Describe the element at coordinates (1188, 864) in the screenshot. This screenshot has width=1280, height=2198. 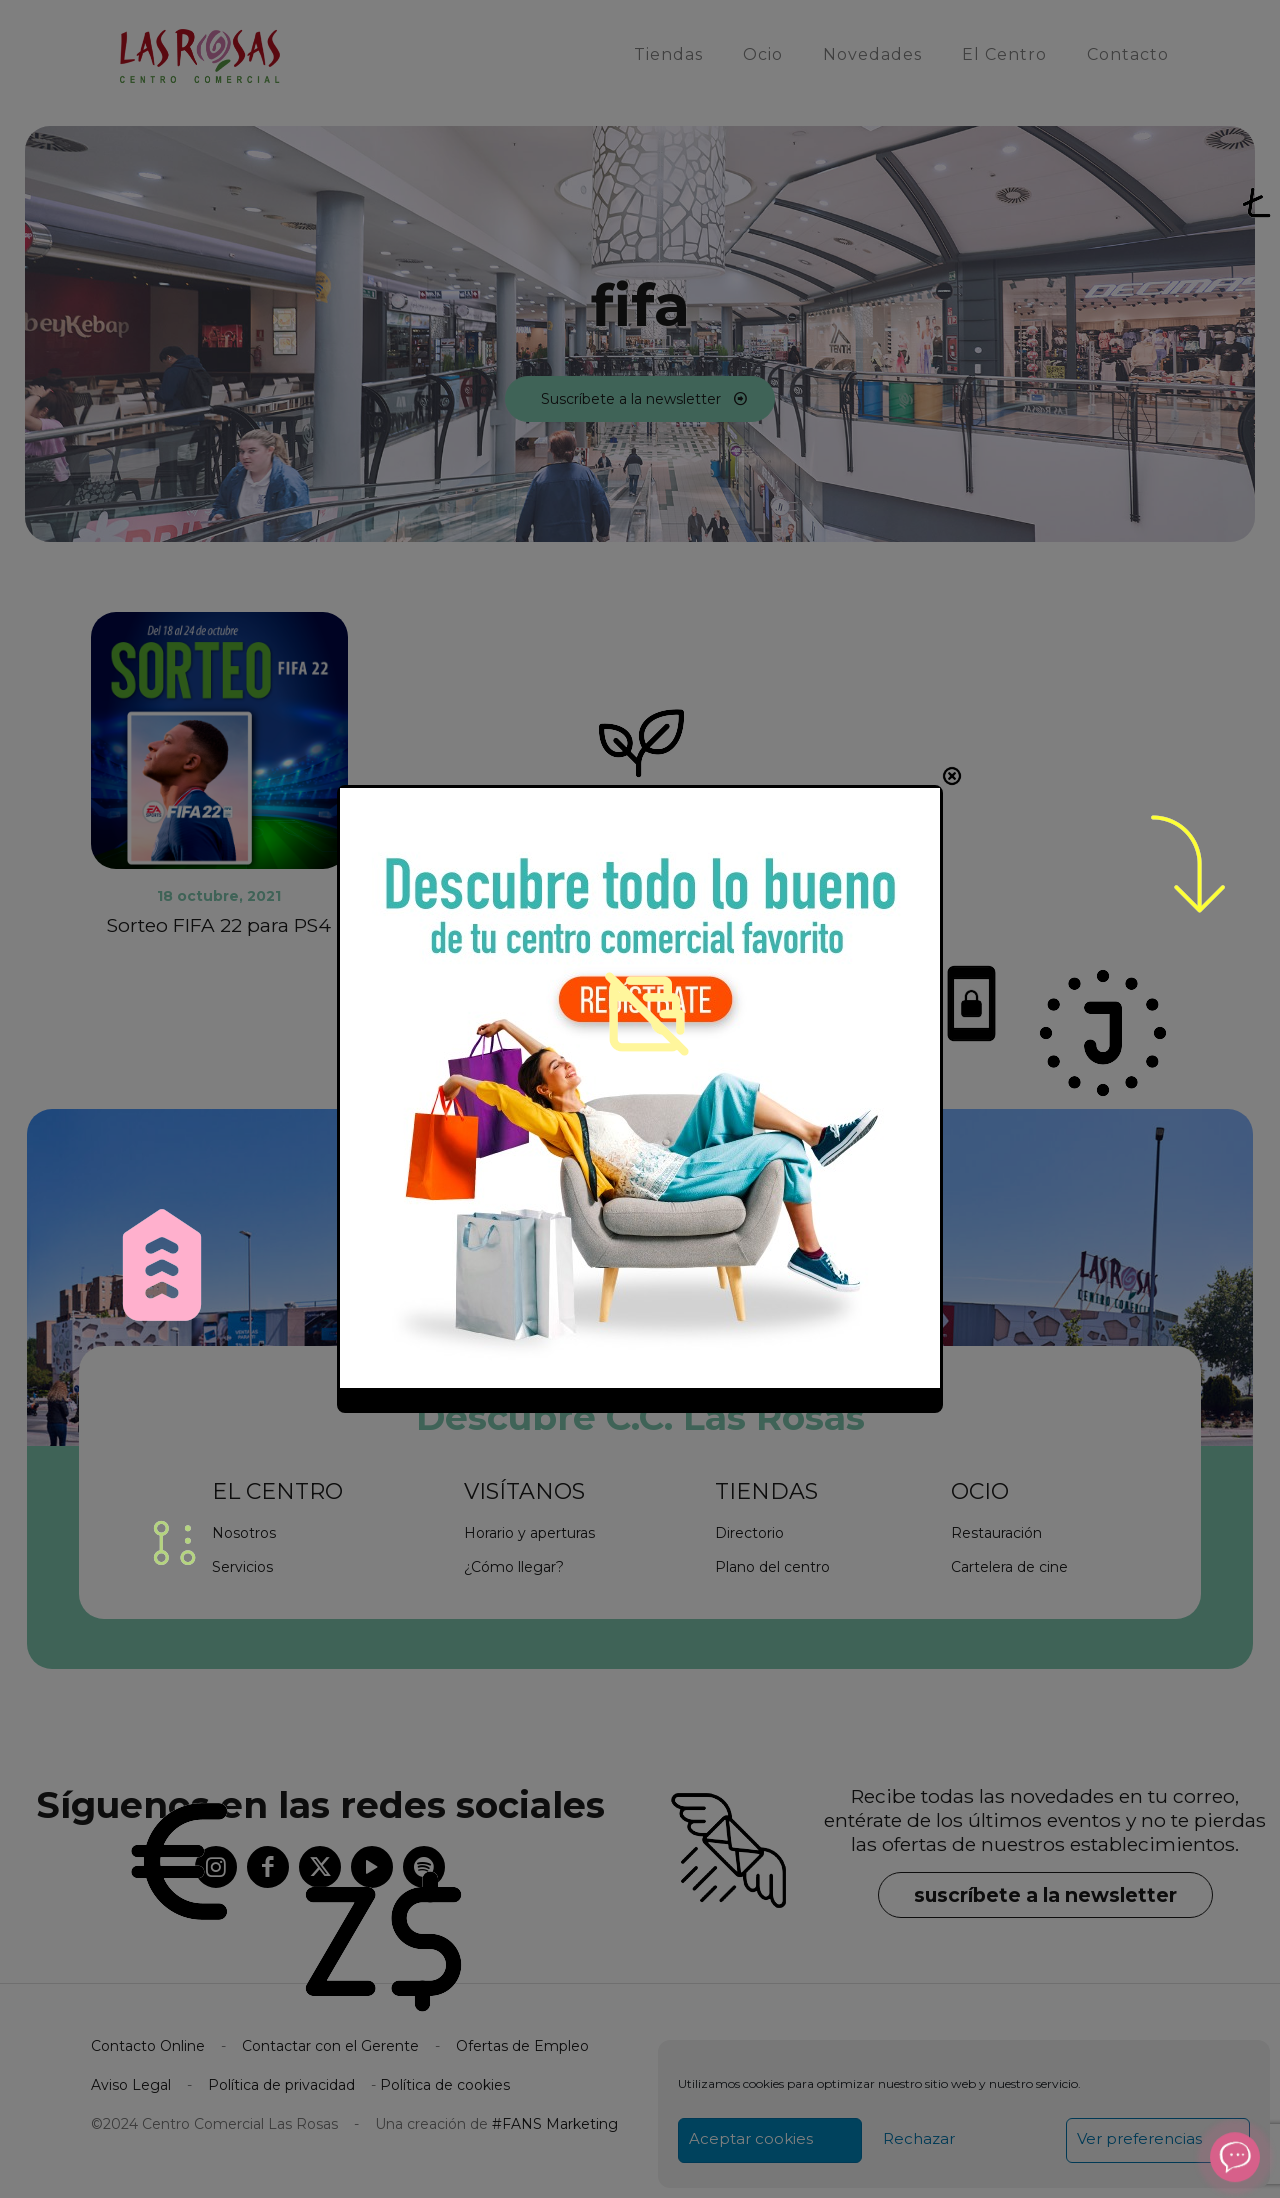
I see `indicates a redirect or forward action` at that location.